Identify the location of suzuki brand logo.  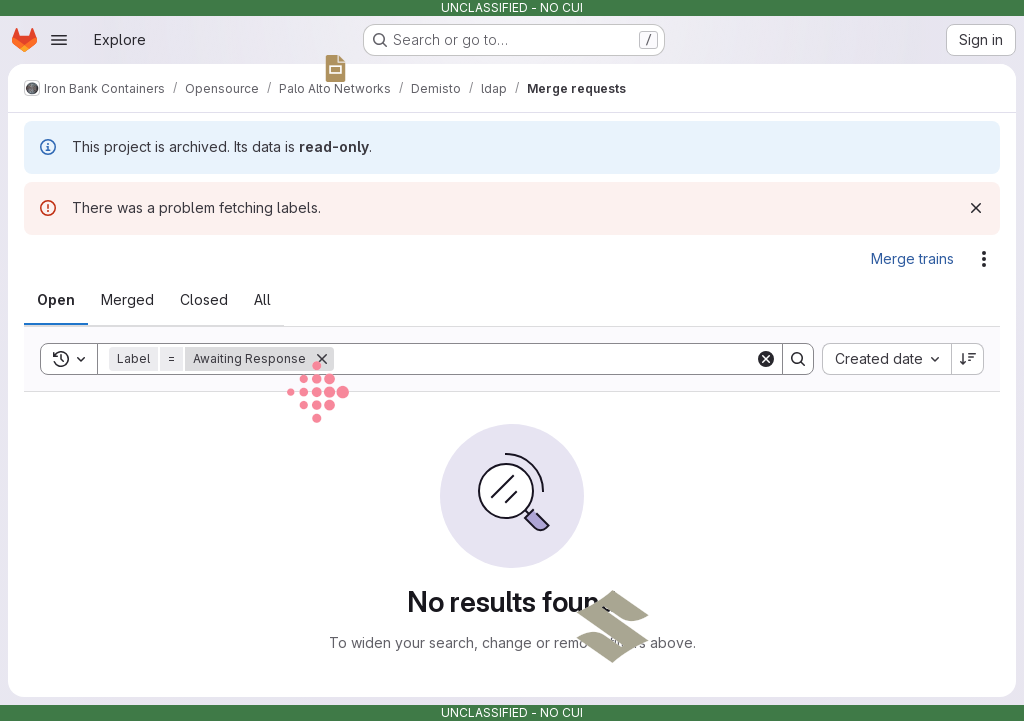
(612, 626).